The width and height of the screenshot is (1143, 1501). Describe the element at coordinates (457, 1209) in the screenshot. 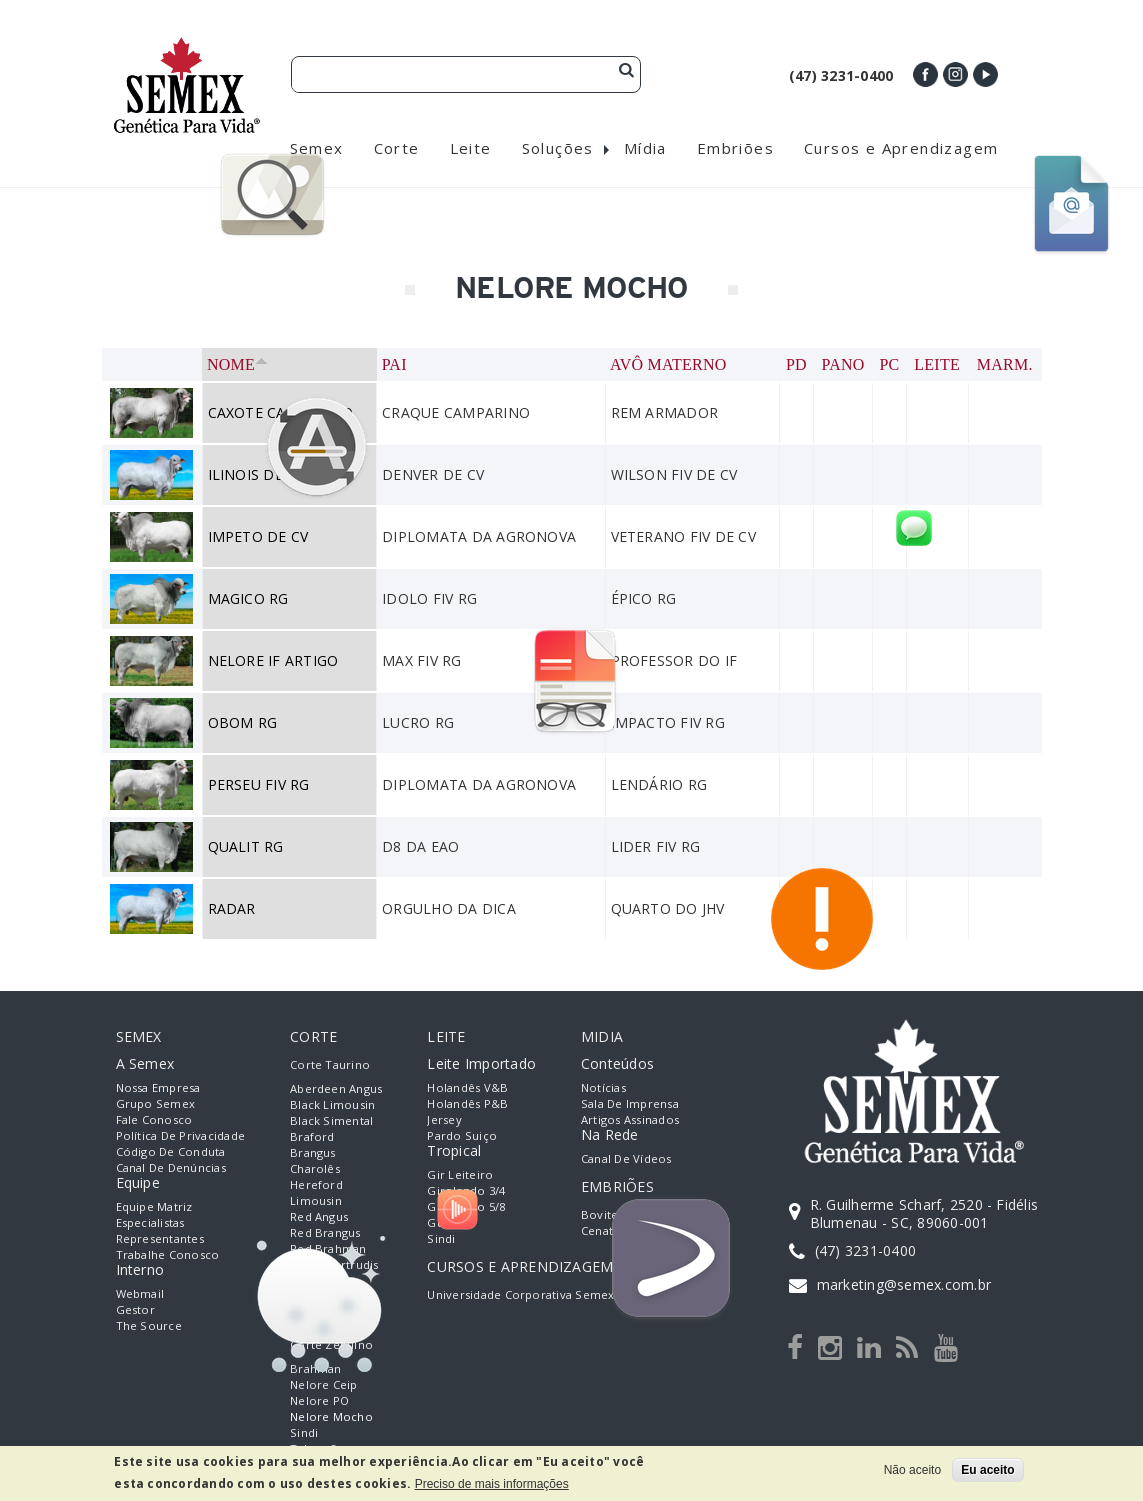

I see `open audiotube music streaming app` at that location.